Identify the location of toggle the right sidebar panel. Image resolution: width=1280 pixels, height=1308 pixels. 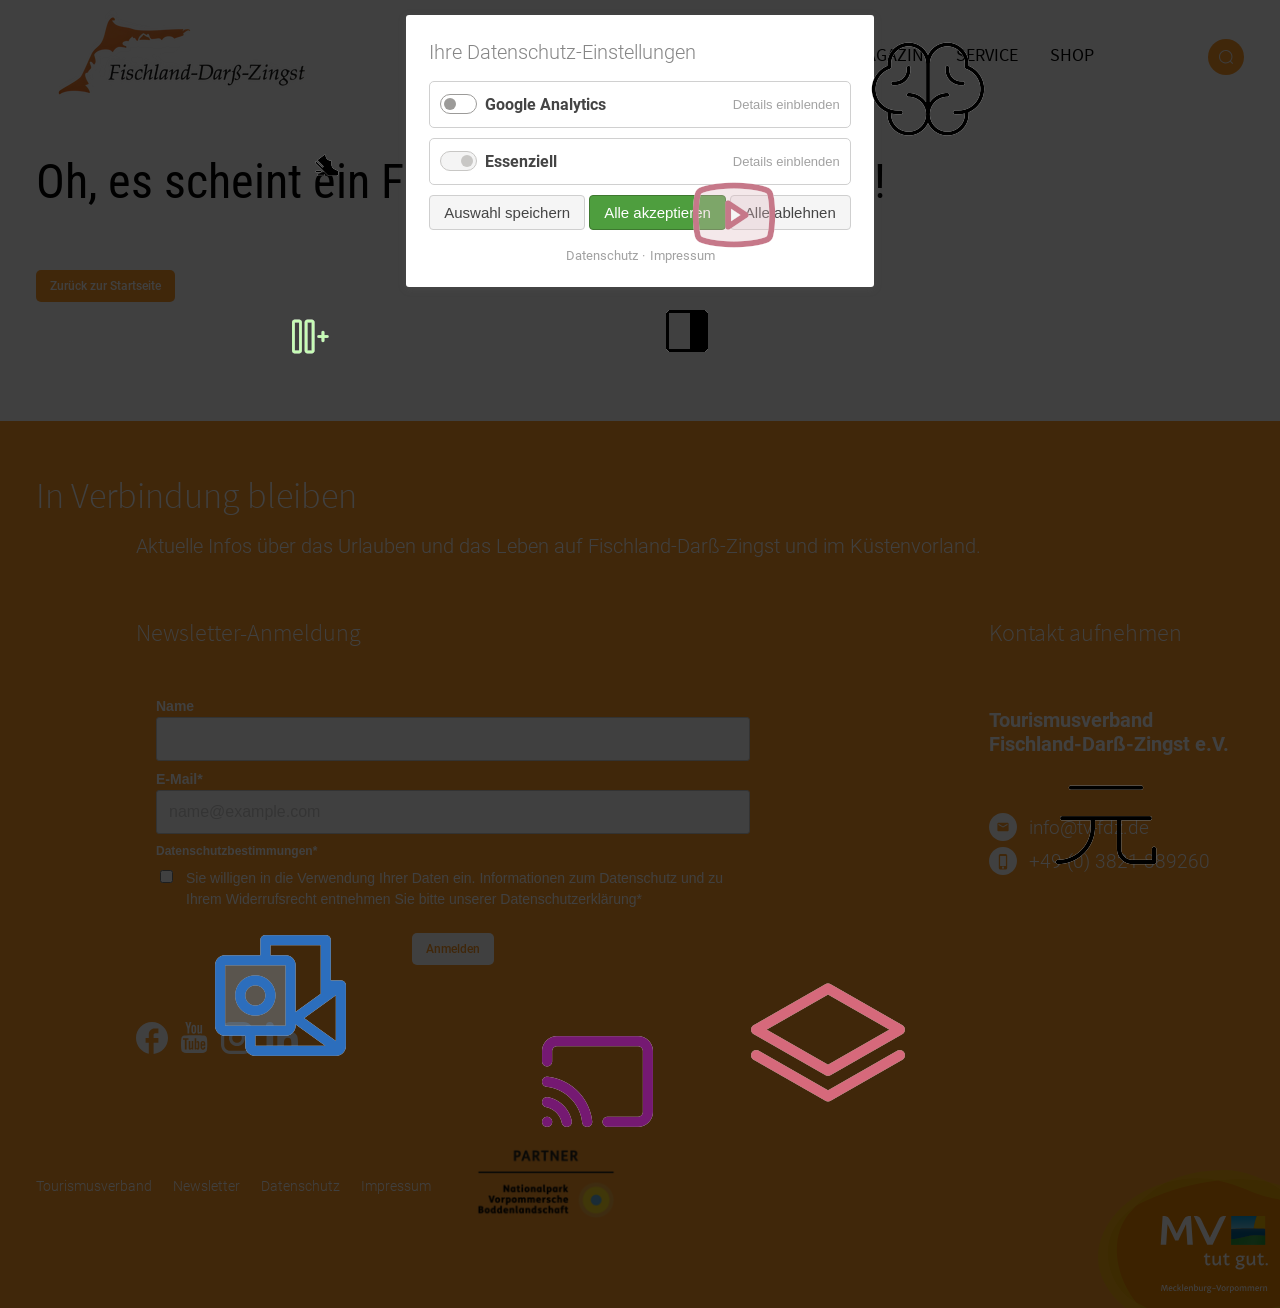
(687, 331).